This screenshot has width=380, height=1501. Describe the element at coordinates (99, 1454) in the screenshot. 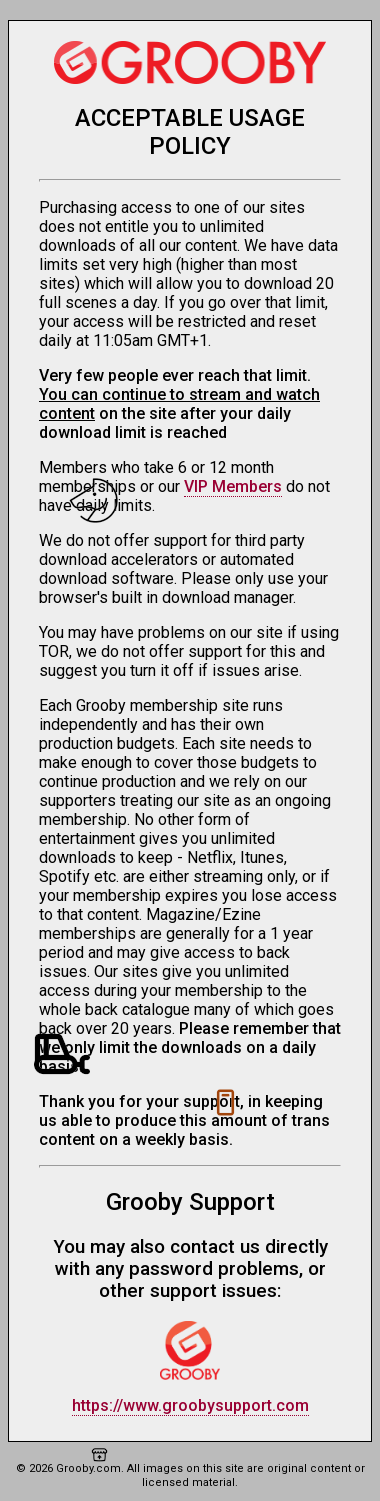

I see `visit itch.io game marketplace` at that location.